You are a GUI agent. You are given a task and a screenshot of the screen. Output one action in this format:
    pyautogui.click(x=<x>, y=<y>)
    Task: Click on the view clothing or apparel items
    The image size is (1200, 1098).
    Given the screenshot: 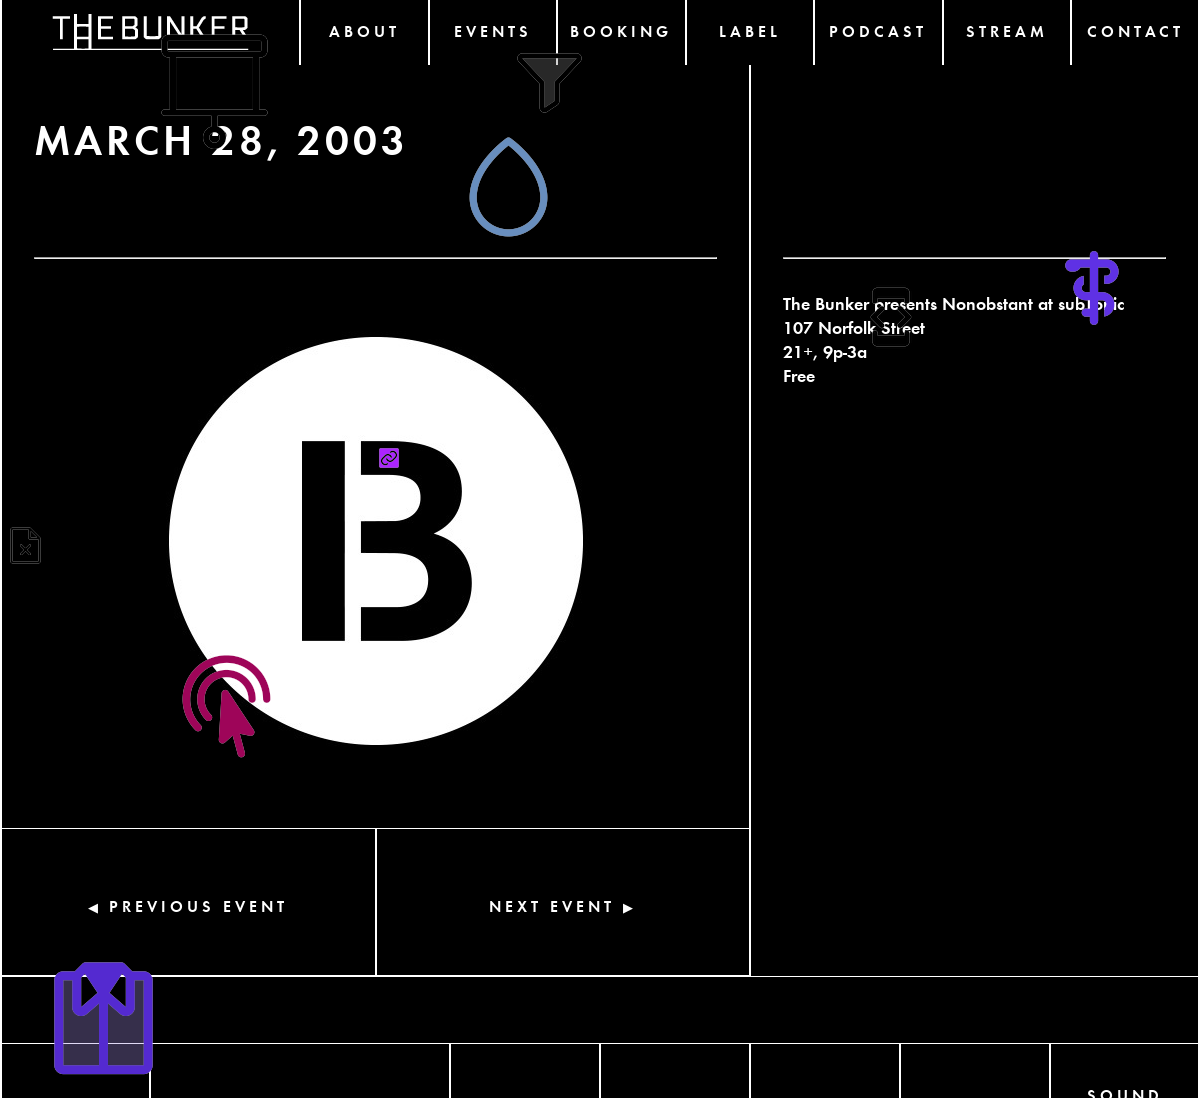 What is the action you would take?
    pyautogui.click(x=103, y=1020)
    